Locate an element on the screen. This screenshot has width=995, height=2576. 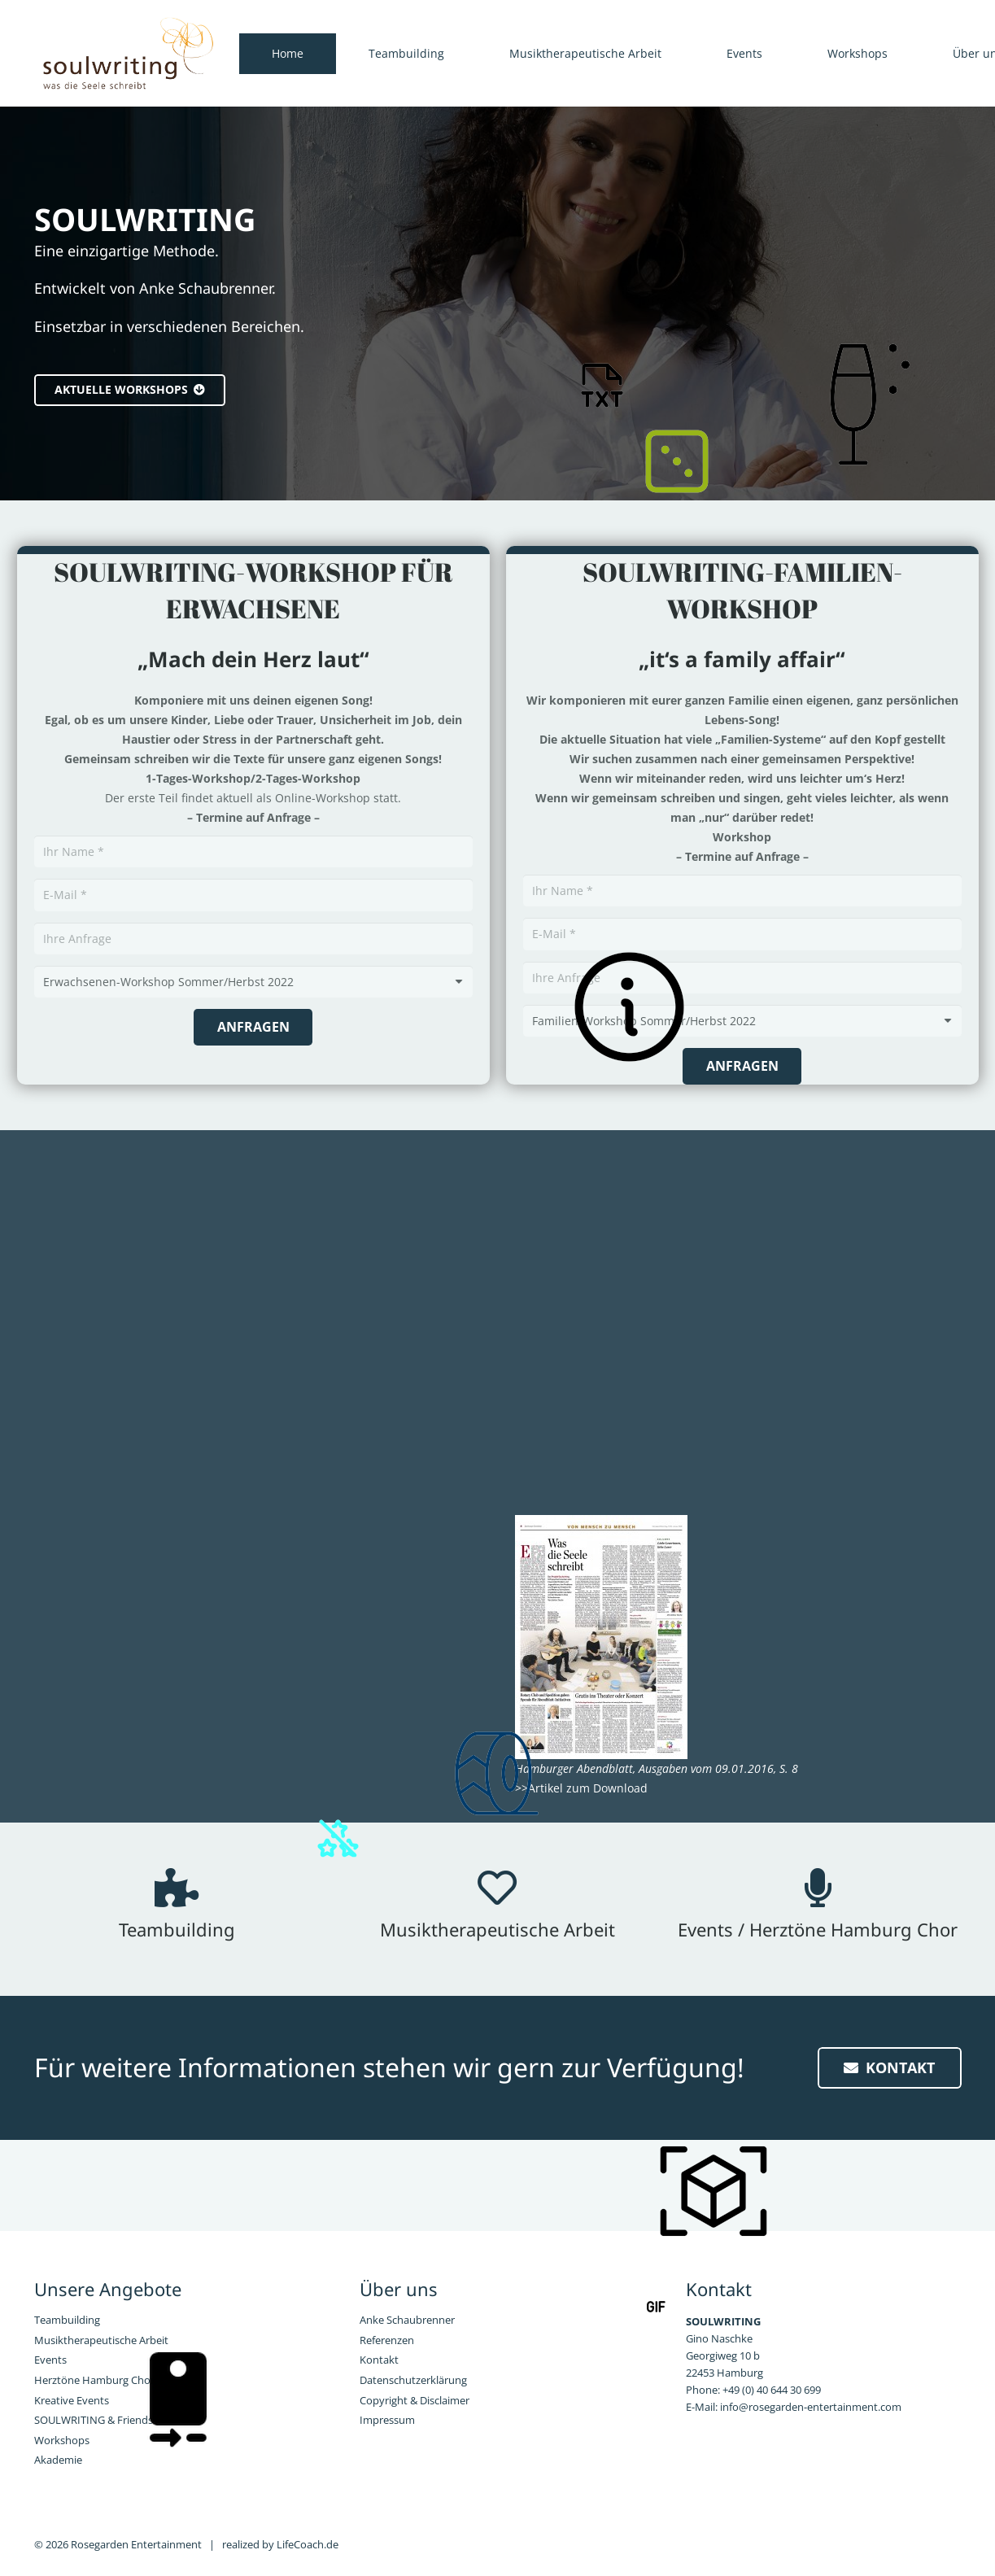
switch to rear camera is located at coordinates (178, 2401).